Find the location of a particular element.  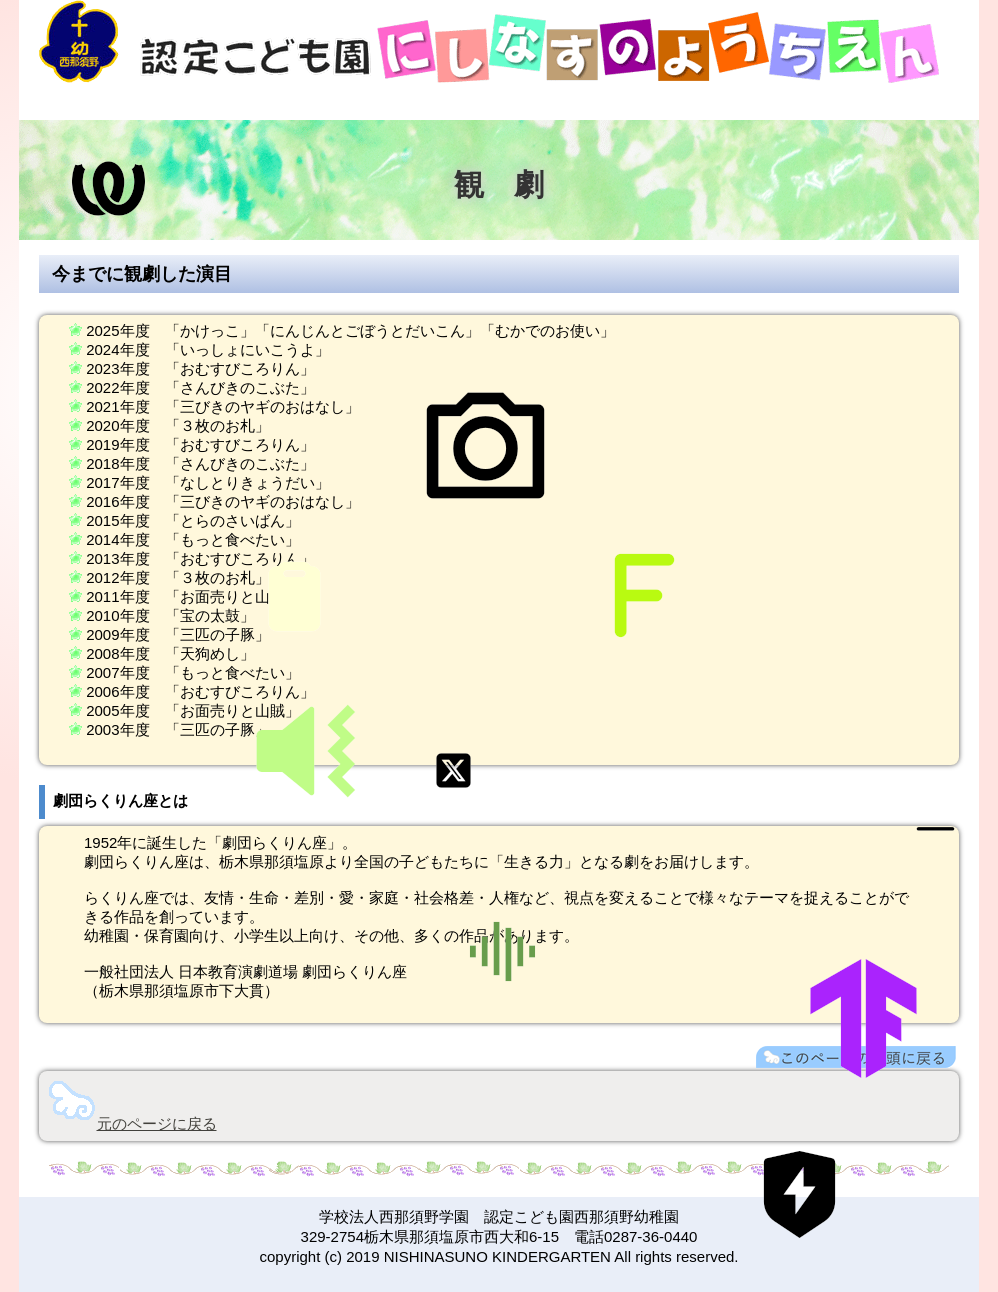

open weblate translation platform is located at coordinates (108, 188).